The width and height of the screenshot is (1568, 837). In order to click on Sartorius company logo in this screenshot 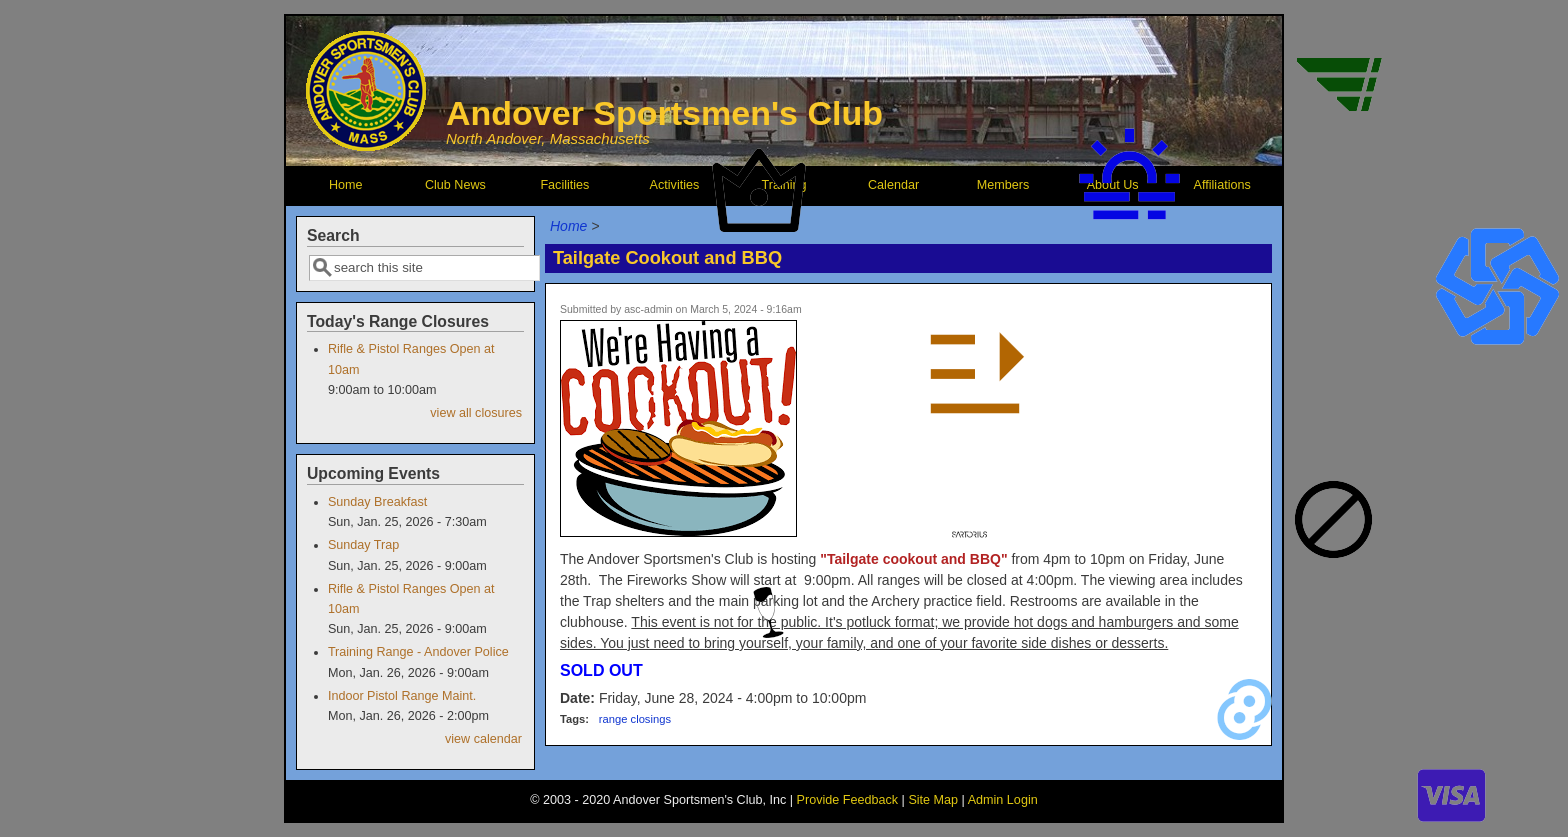, I will do `click(969, 534)`.